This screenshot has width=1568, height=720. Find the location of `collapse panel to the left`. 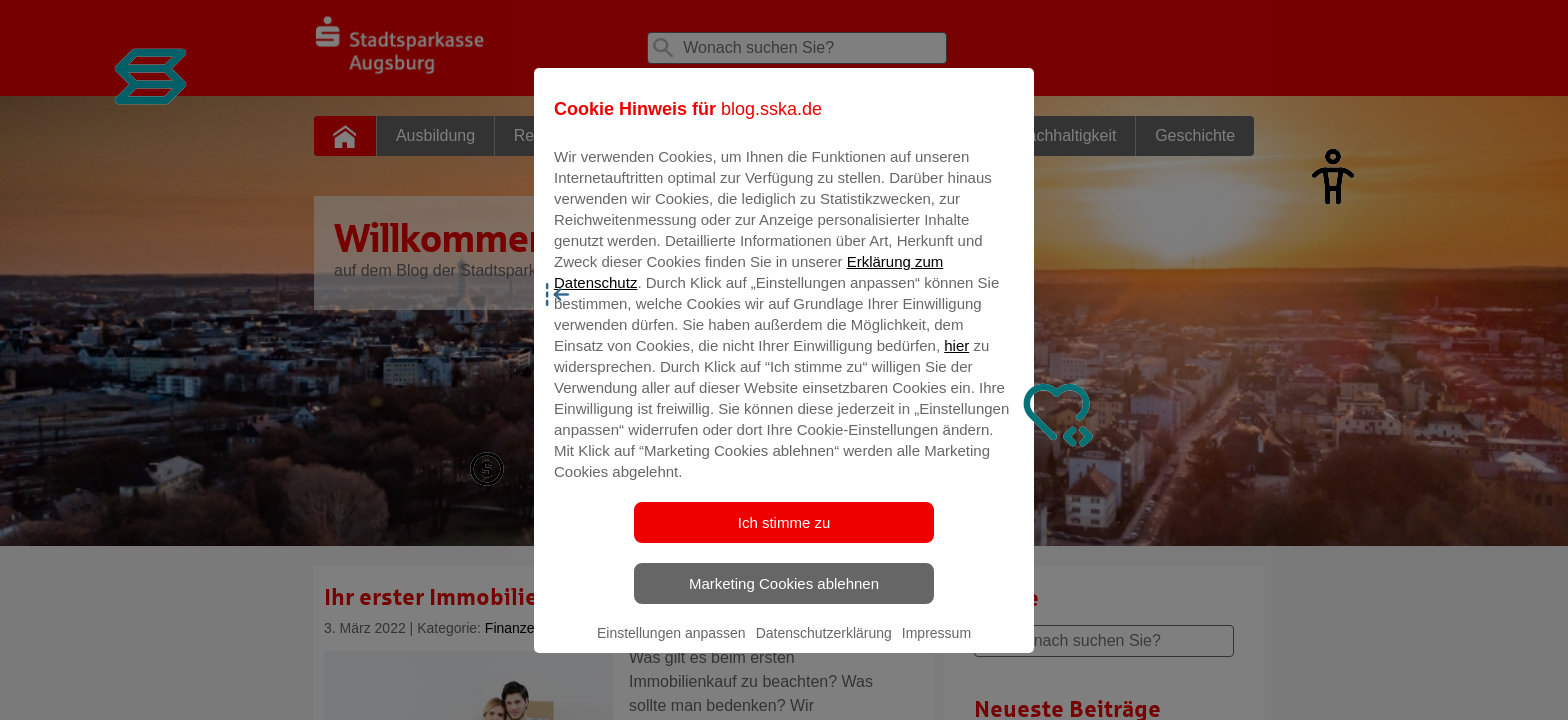

collapse panel to the left is located at coordinates (557, 294).